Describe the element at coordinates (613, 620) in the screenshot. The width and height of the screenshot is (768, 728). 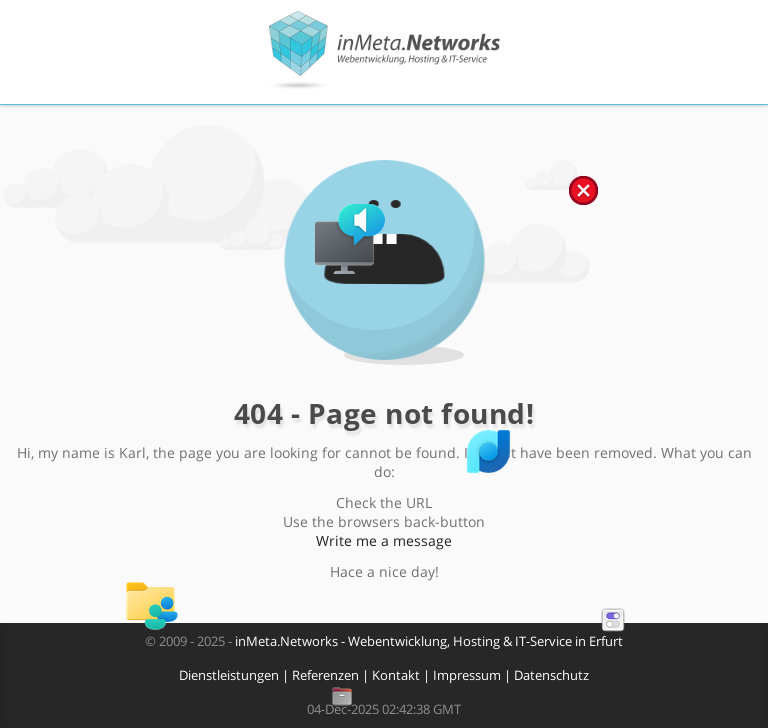
I see `open system tweaks or customization settings` at that location.